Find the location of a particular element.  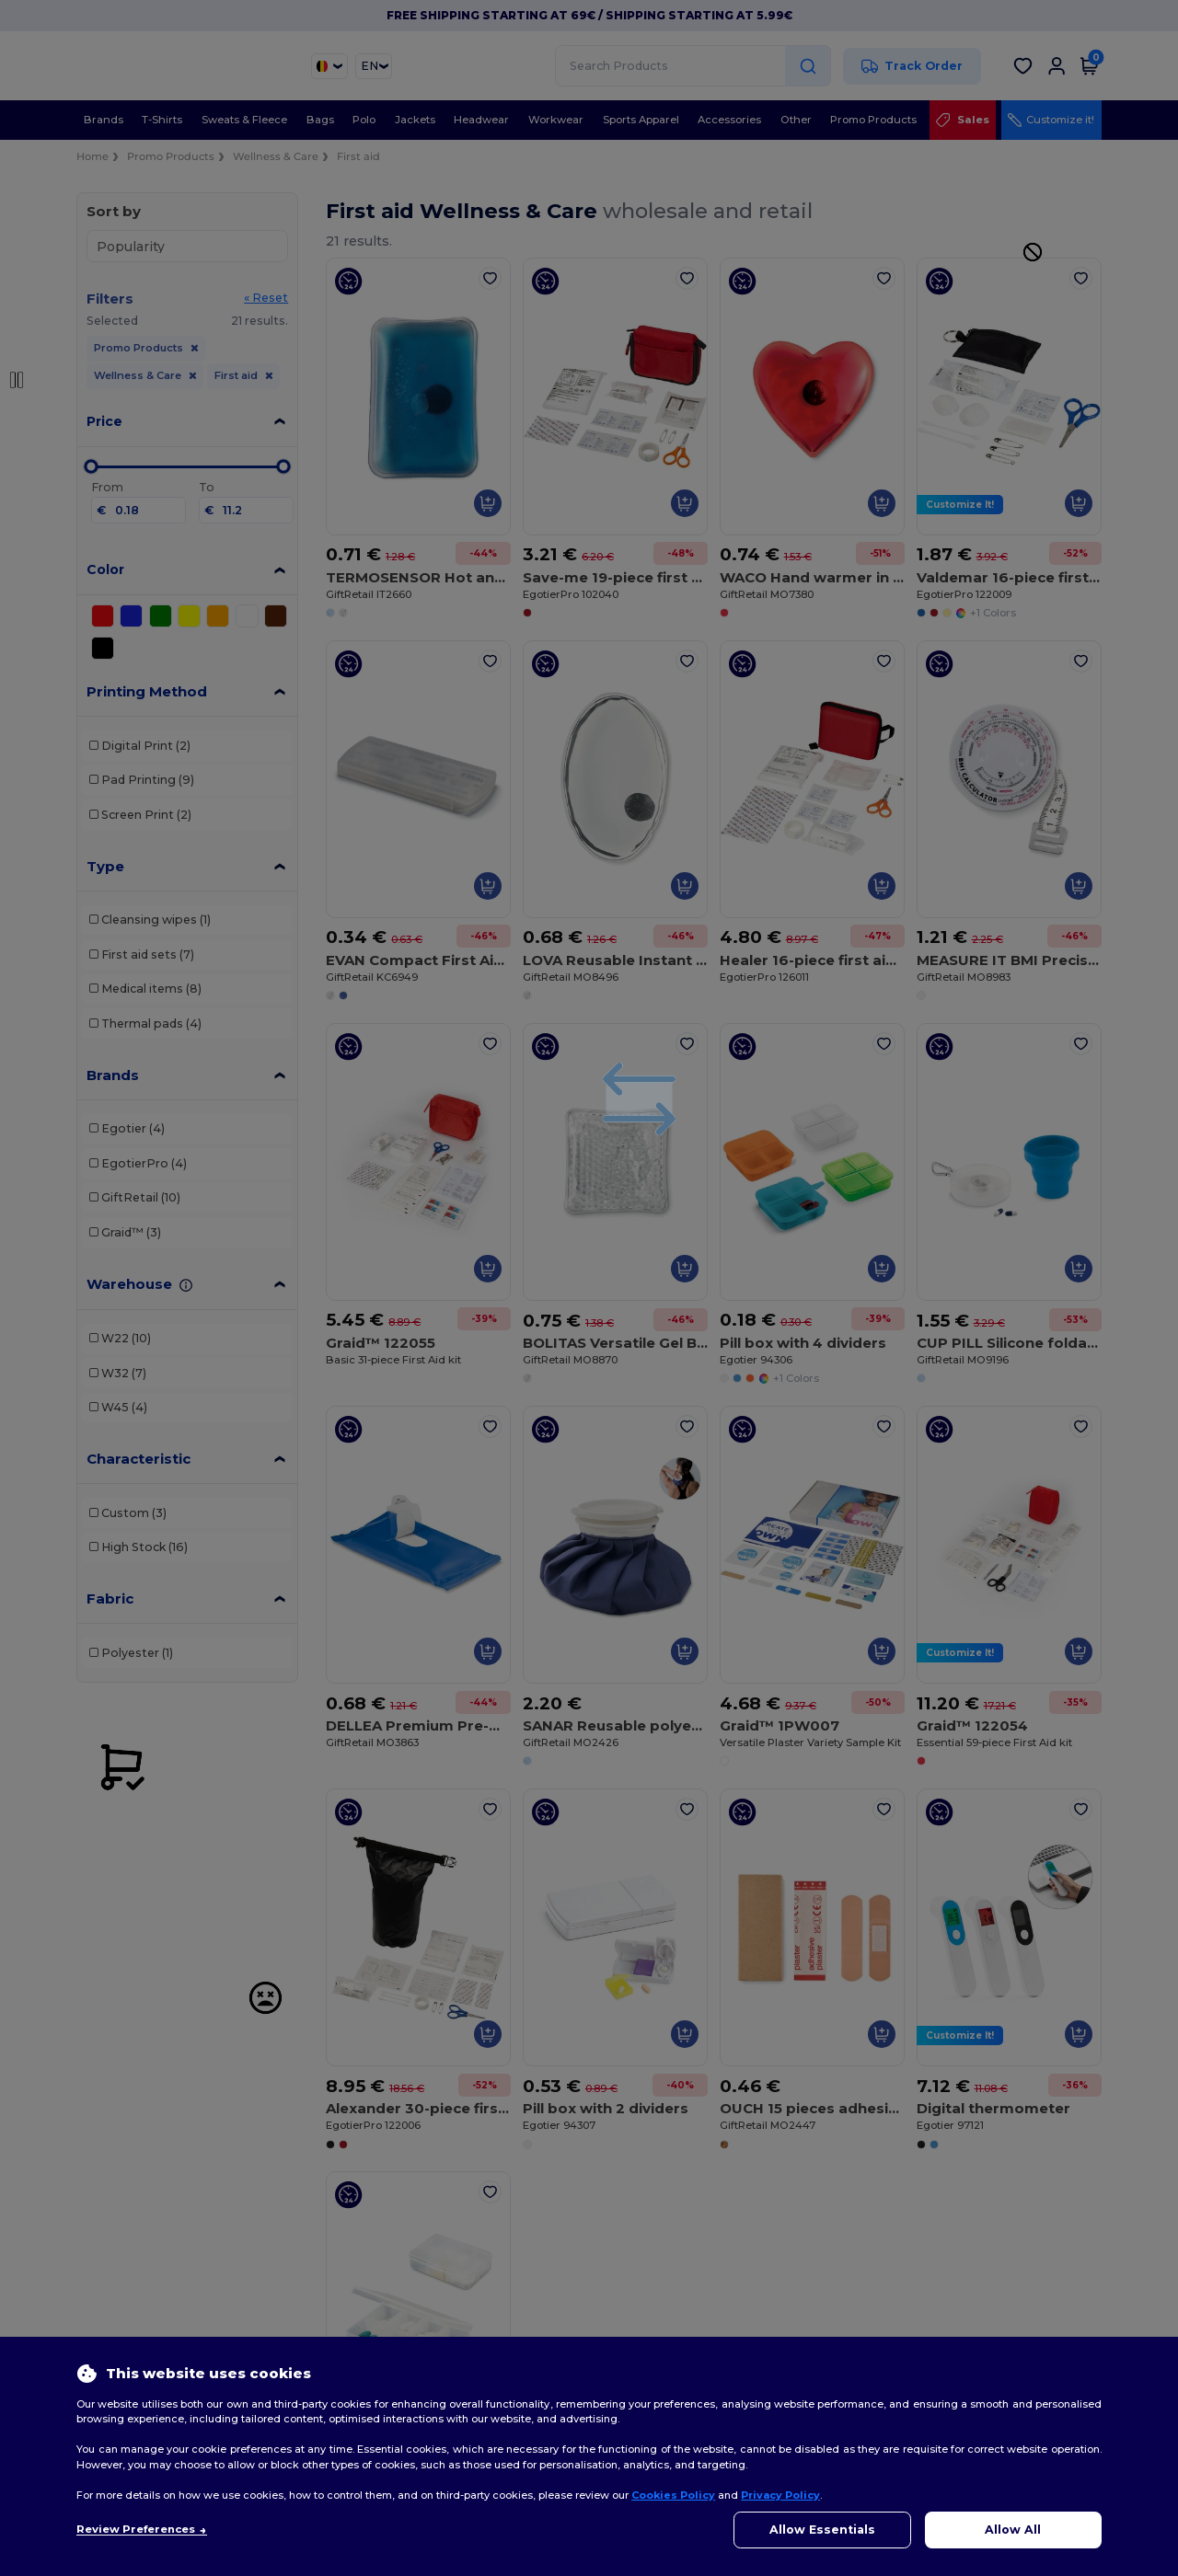

switch to column view layout is located at coordinates (17, 380).